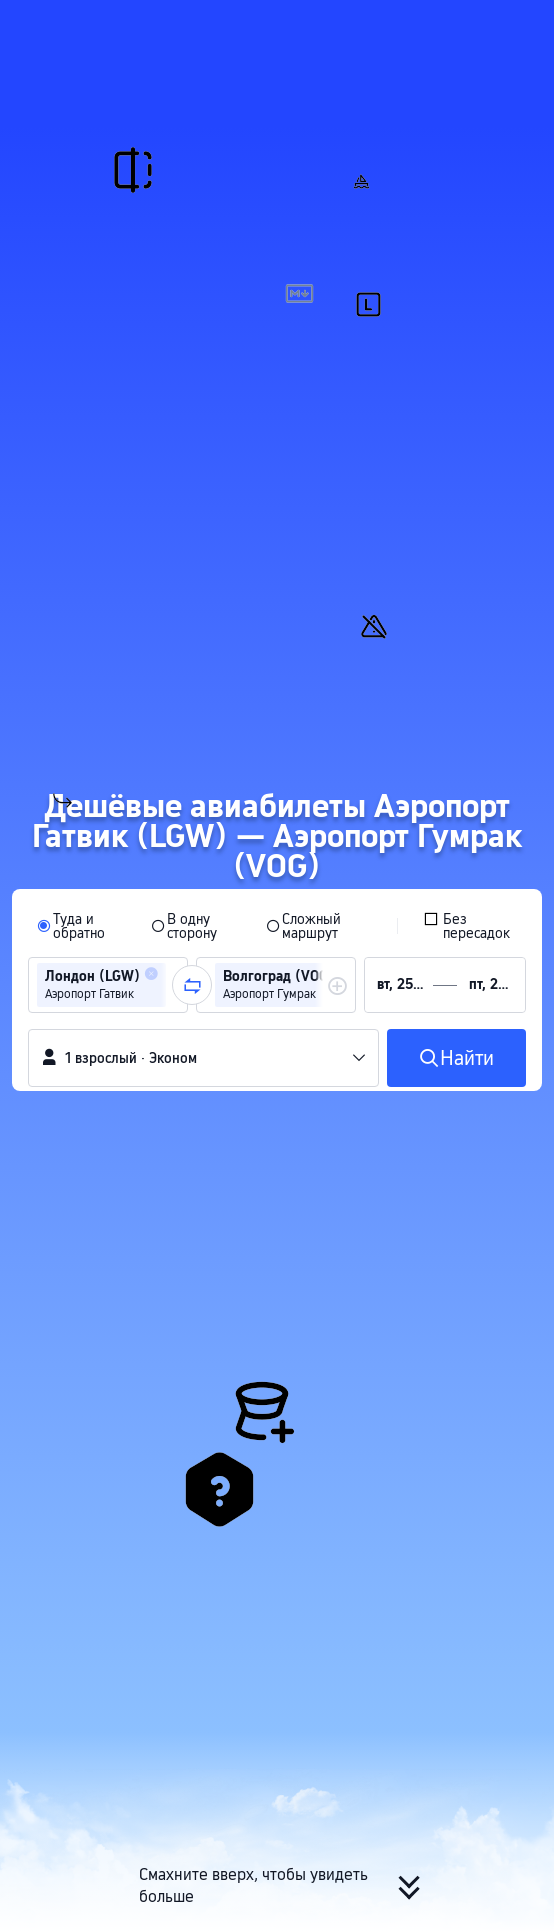 The image size is (554, 1932). What do you see at coordinates (361, 181) in the screenshot?
I see `access sailing or boating features` at bounding box center [361, 181].